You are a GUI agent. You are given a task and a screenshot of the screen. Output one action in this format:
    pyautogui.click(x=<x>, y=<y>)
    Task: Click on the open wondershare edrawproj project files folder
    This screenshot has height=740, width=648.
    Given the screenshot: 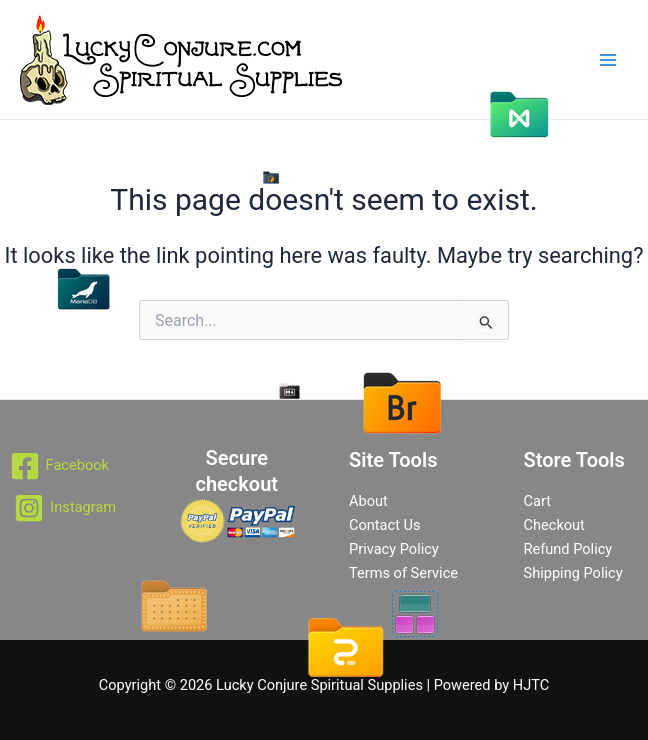 What is the action you would take?
    pyautogui.click(x=345, y=649)
    